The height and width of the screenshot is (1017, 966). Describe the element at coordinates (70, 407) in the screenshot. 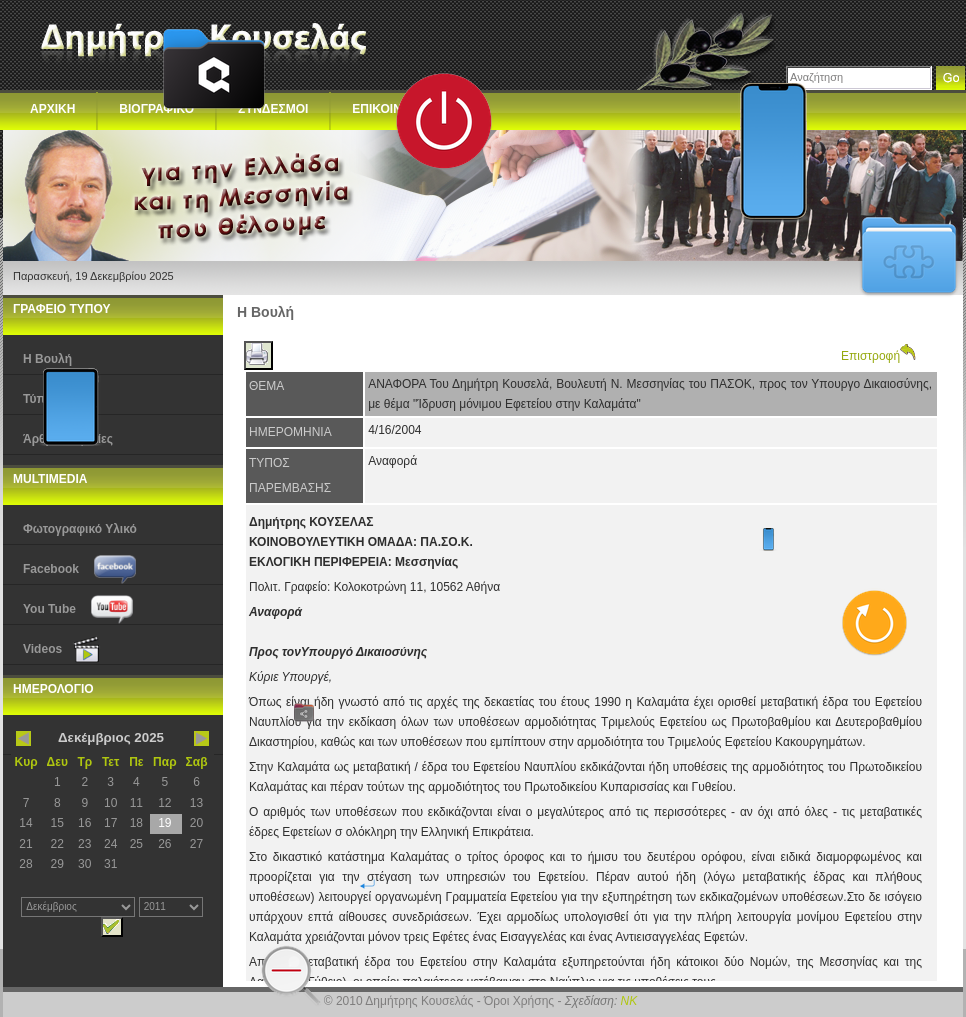

I see `indicates a connected iPad device` at that location.